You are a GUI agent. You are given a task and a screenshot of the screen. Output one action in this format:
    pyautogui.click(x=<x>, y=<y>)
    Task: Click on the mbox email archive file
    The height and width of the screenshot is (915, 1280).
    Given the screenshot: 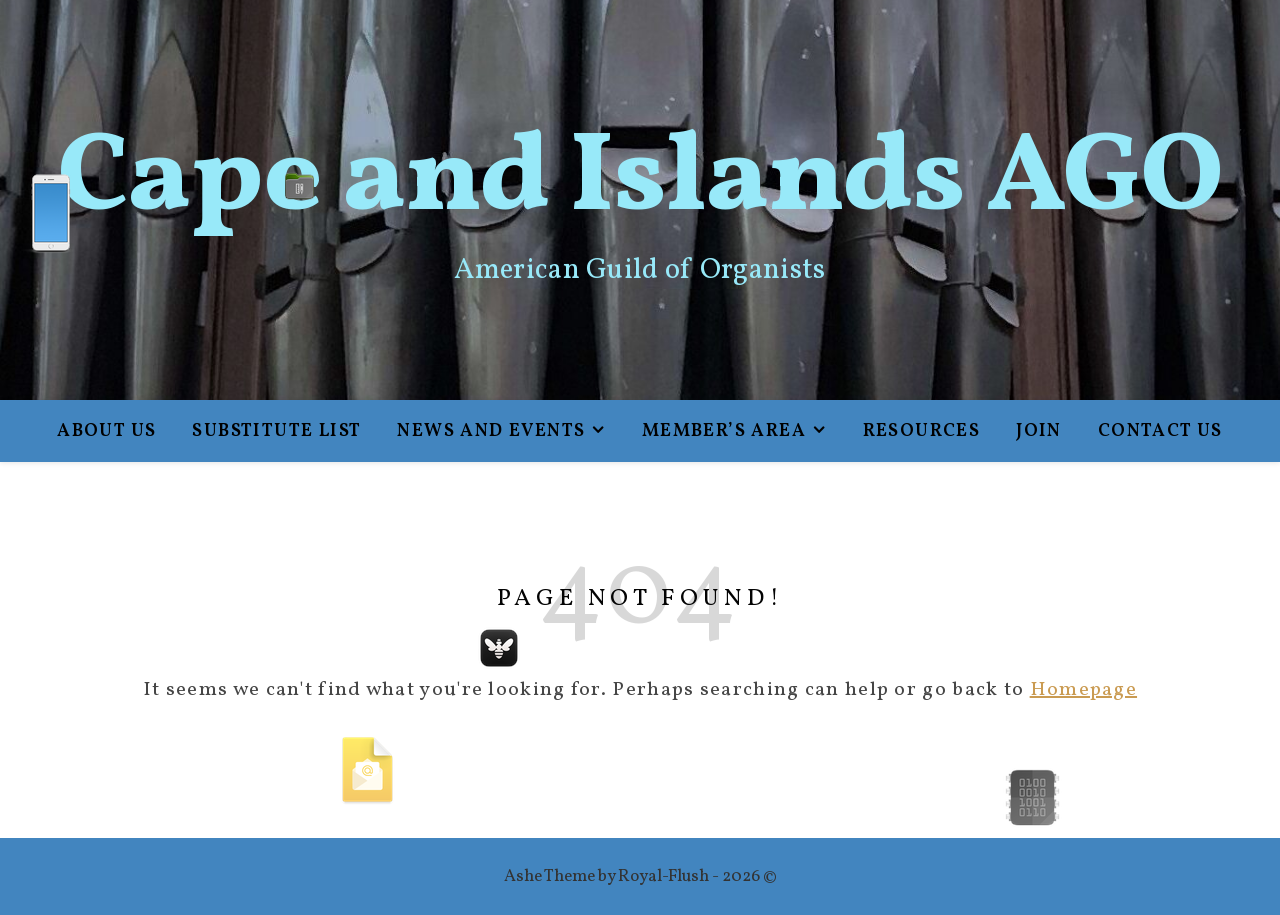 What is the action you would take?
    pyautogui.click(x=367, y=769)
    